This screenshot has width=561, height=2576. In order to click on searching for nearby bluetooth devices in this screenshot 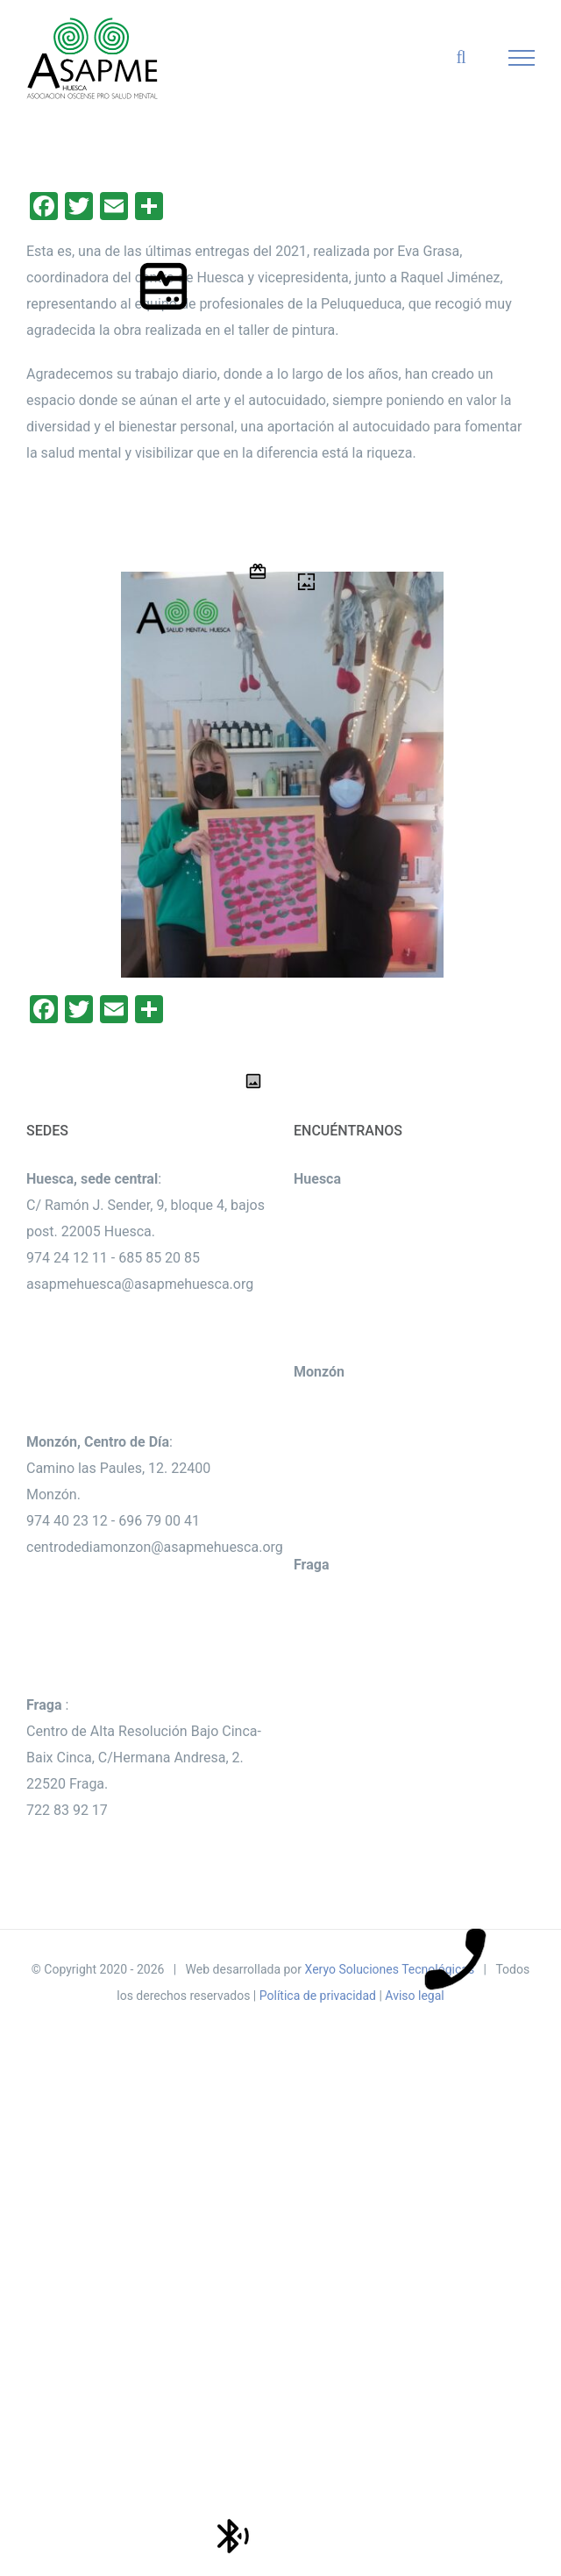, I will do `click(232, 2536)`.